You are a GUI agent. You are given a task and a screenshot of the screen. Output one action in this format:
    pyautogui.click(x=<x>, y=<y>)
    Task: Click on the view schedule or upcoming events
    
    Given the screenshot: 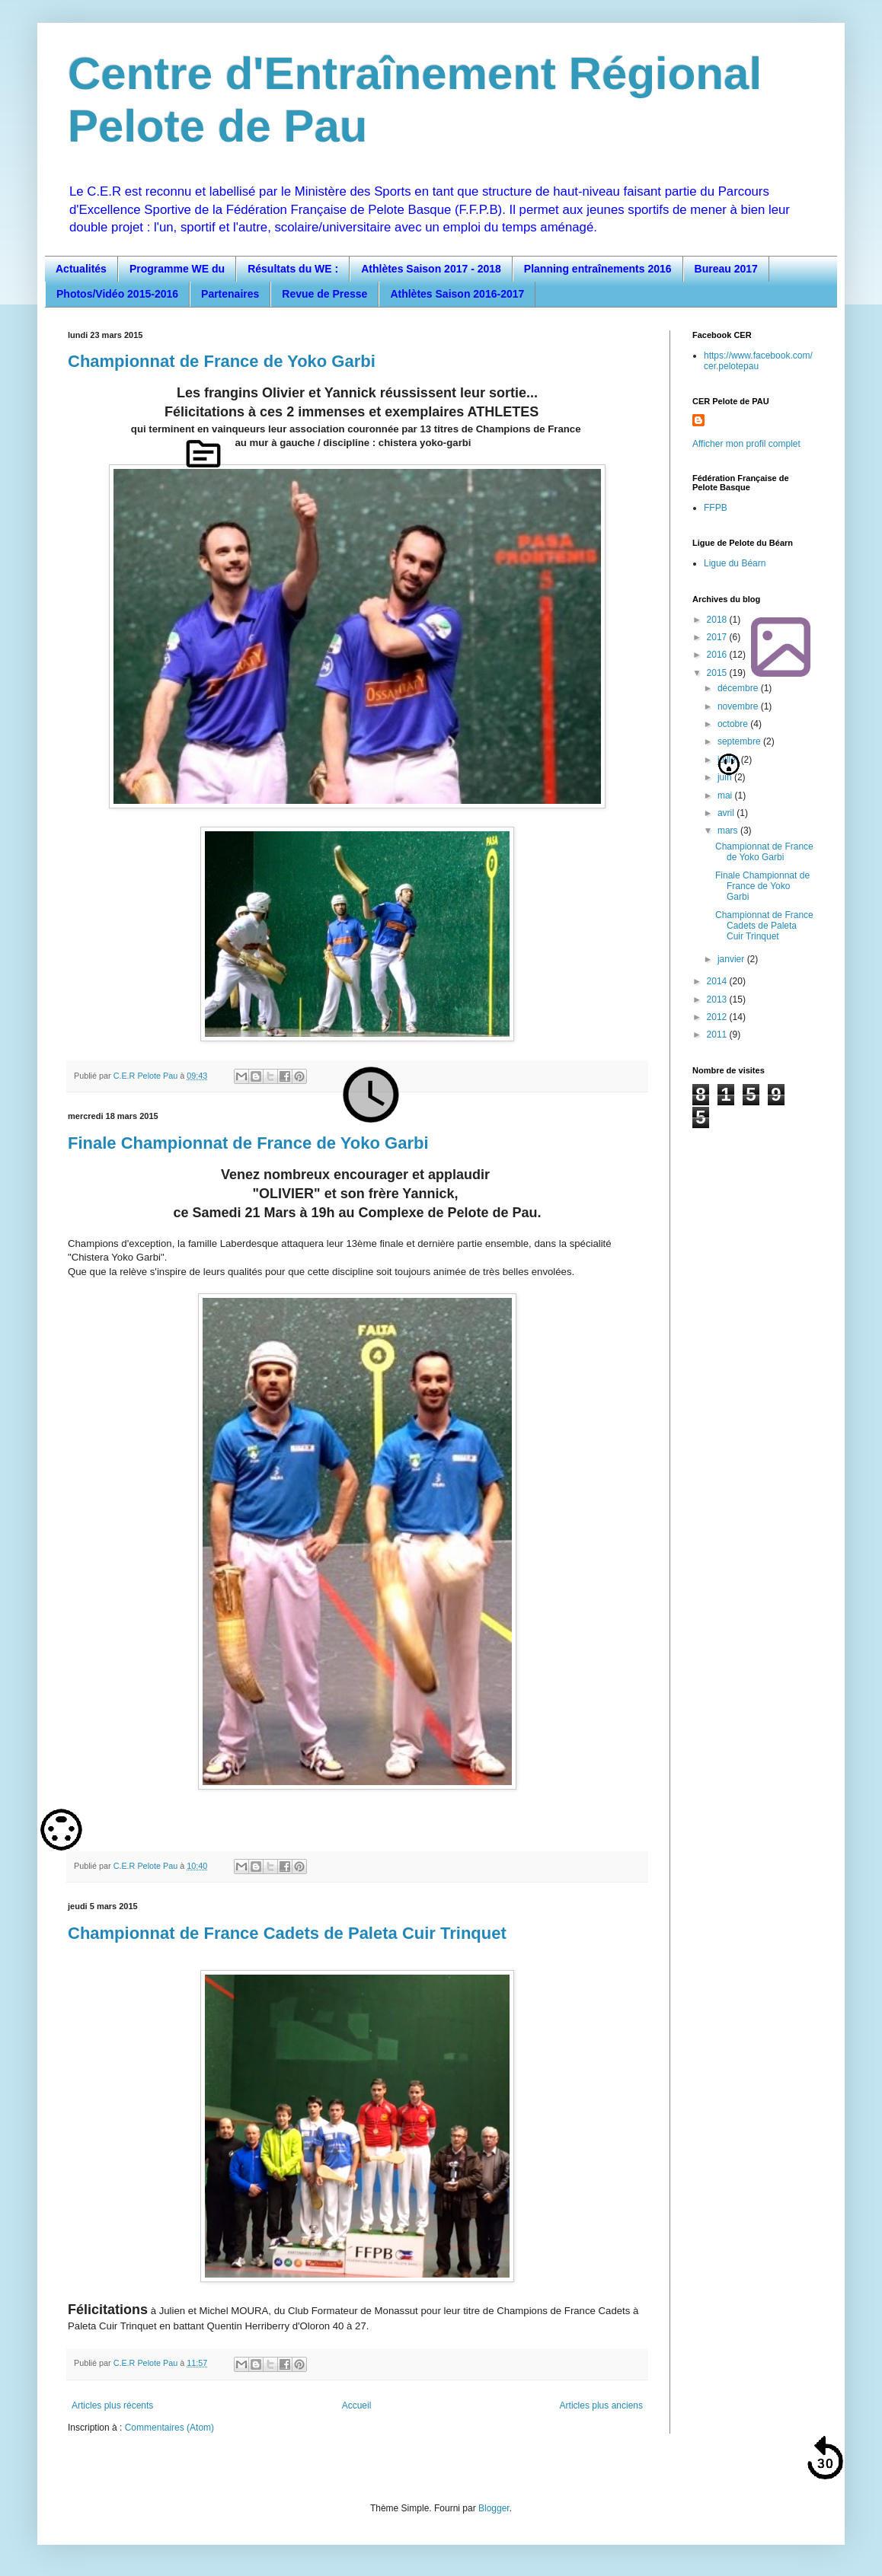 What is the action you would take?
    pyautogui.click(x=371, y=1095)
    